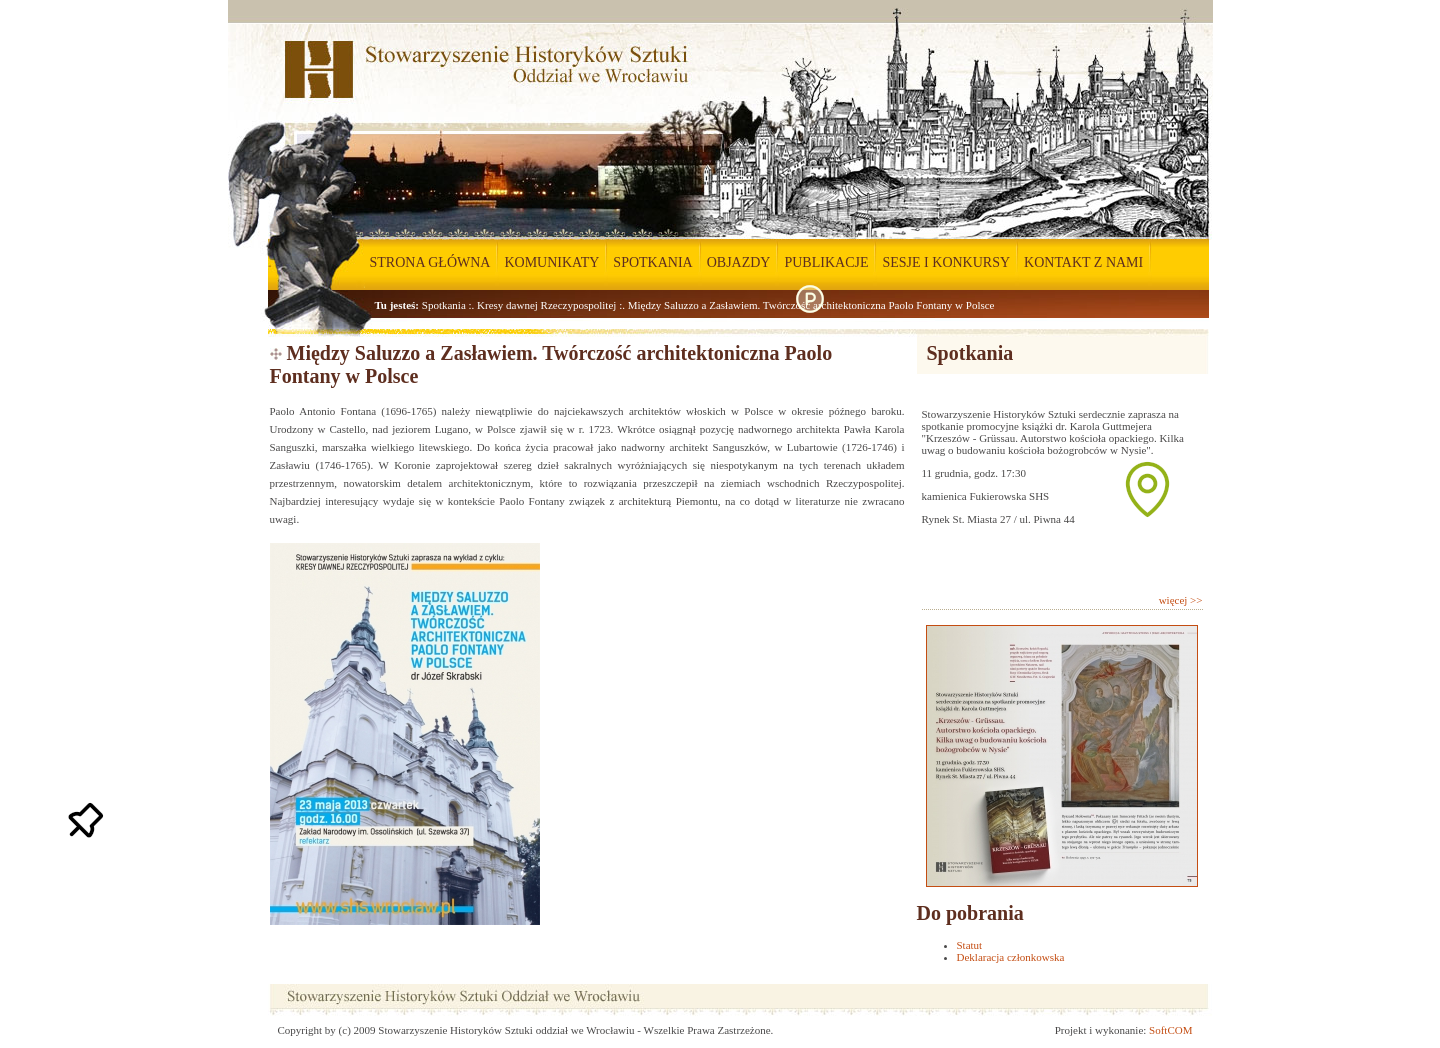 The height and width of the screenshot is (1048, 1440). I want to click on pin an item to keep it visible, so click(84, 821).